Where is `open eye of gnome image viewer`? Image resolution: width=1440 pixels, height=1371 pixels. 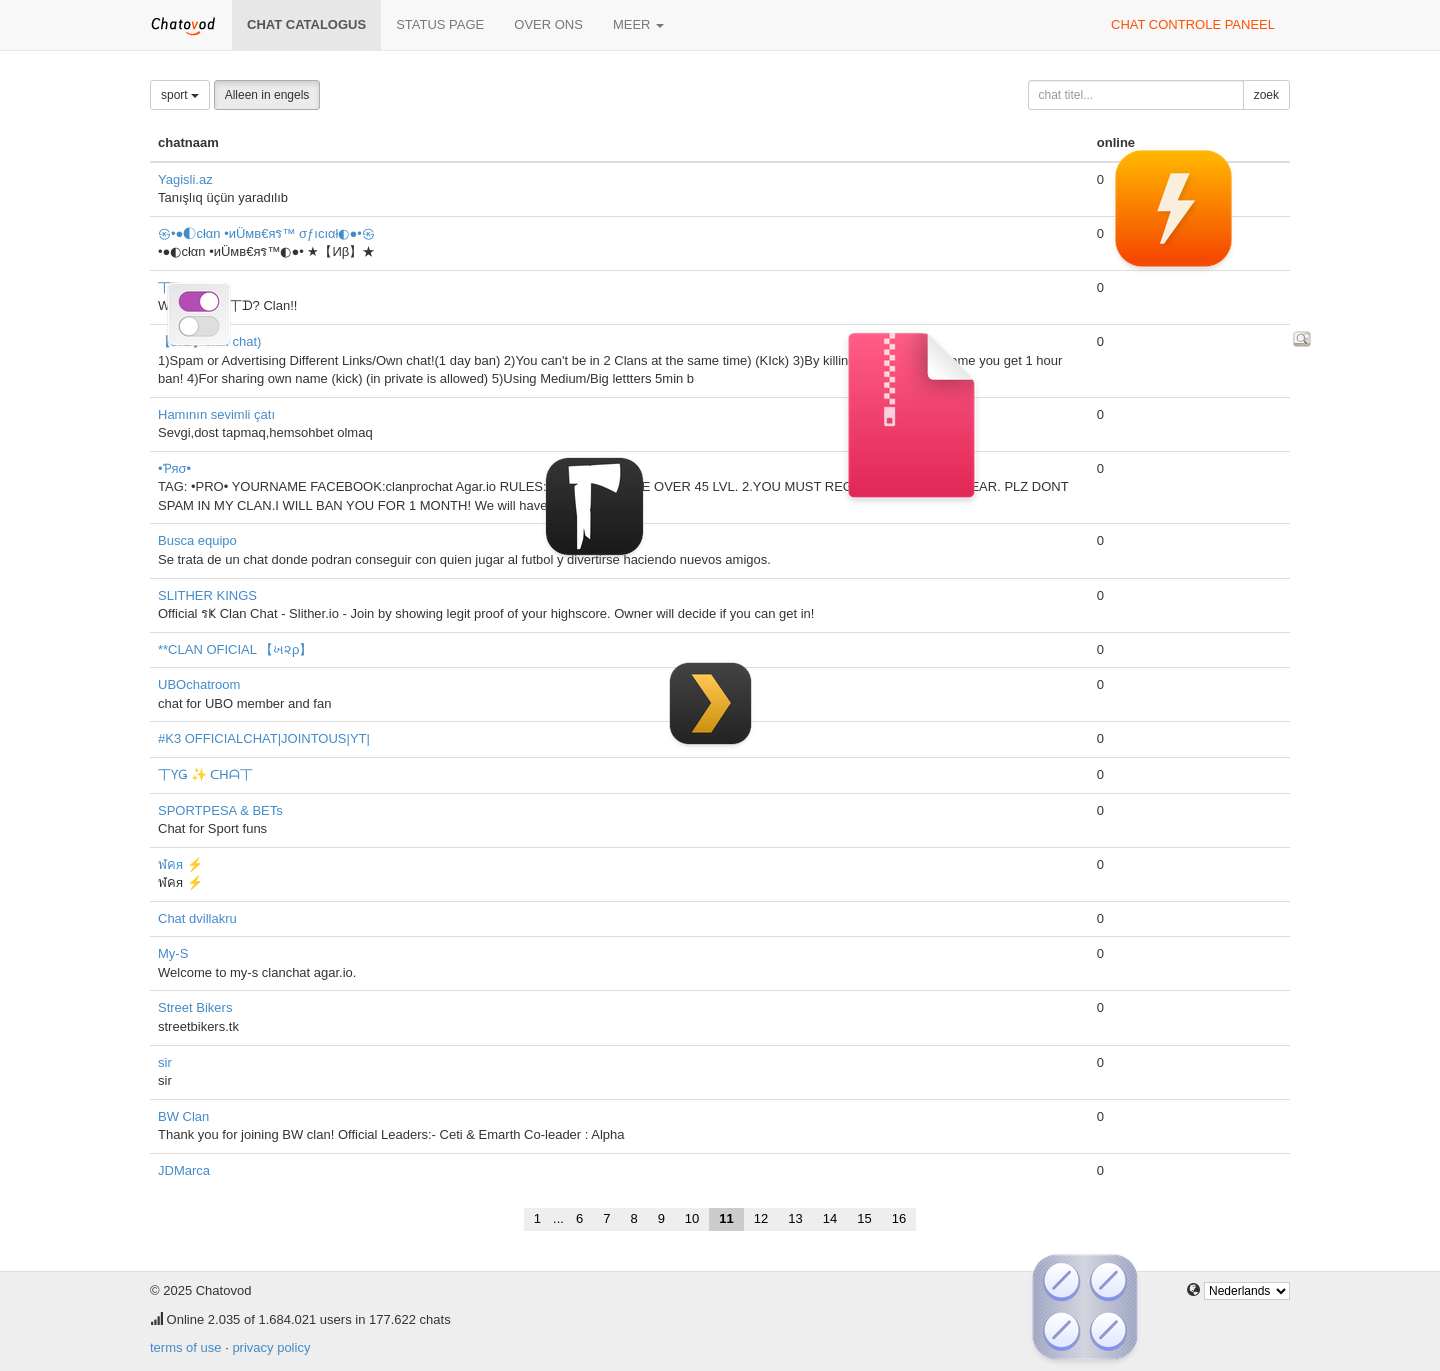
open eye of gnome image viewer is located at coordinates (1302, 339).